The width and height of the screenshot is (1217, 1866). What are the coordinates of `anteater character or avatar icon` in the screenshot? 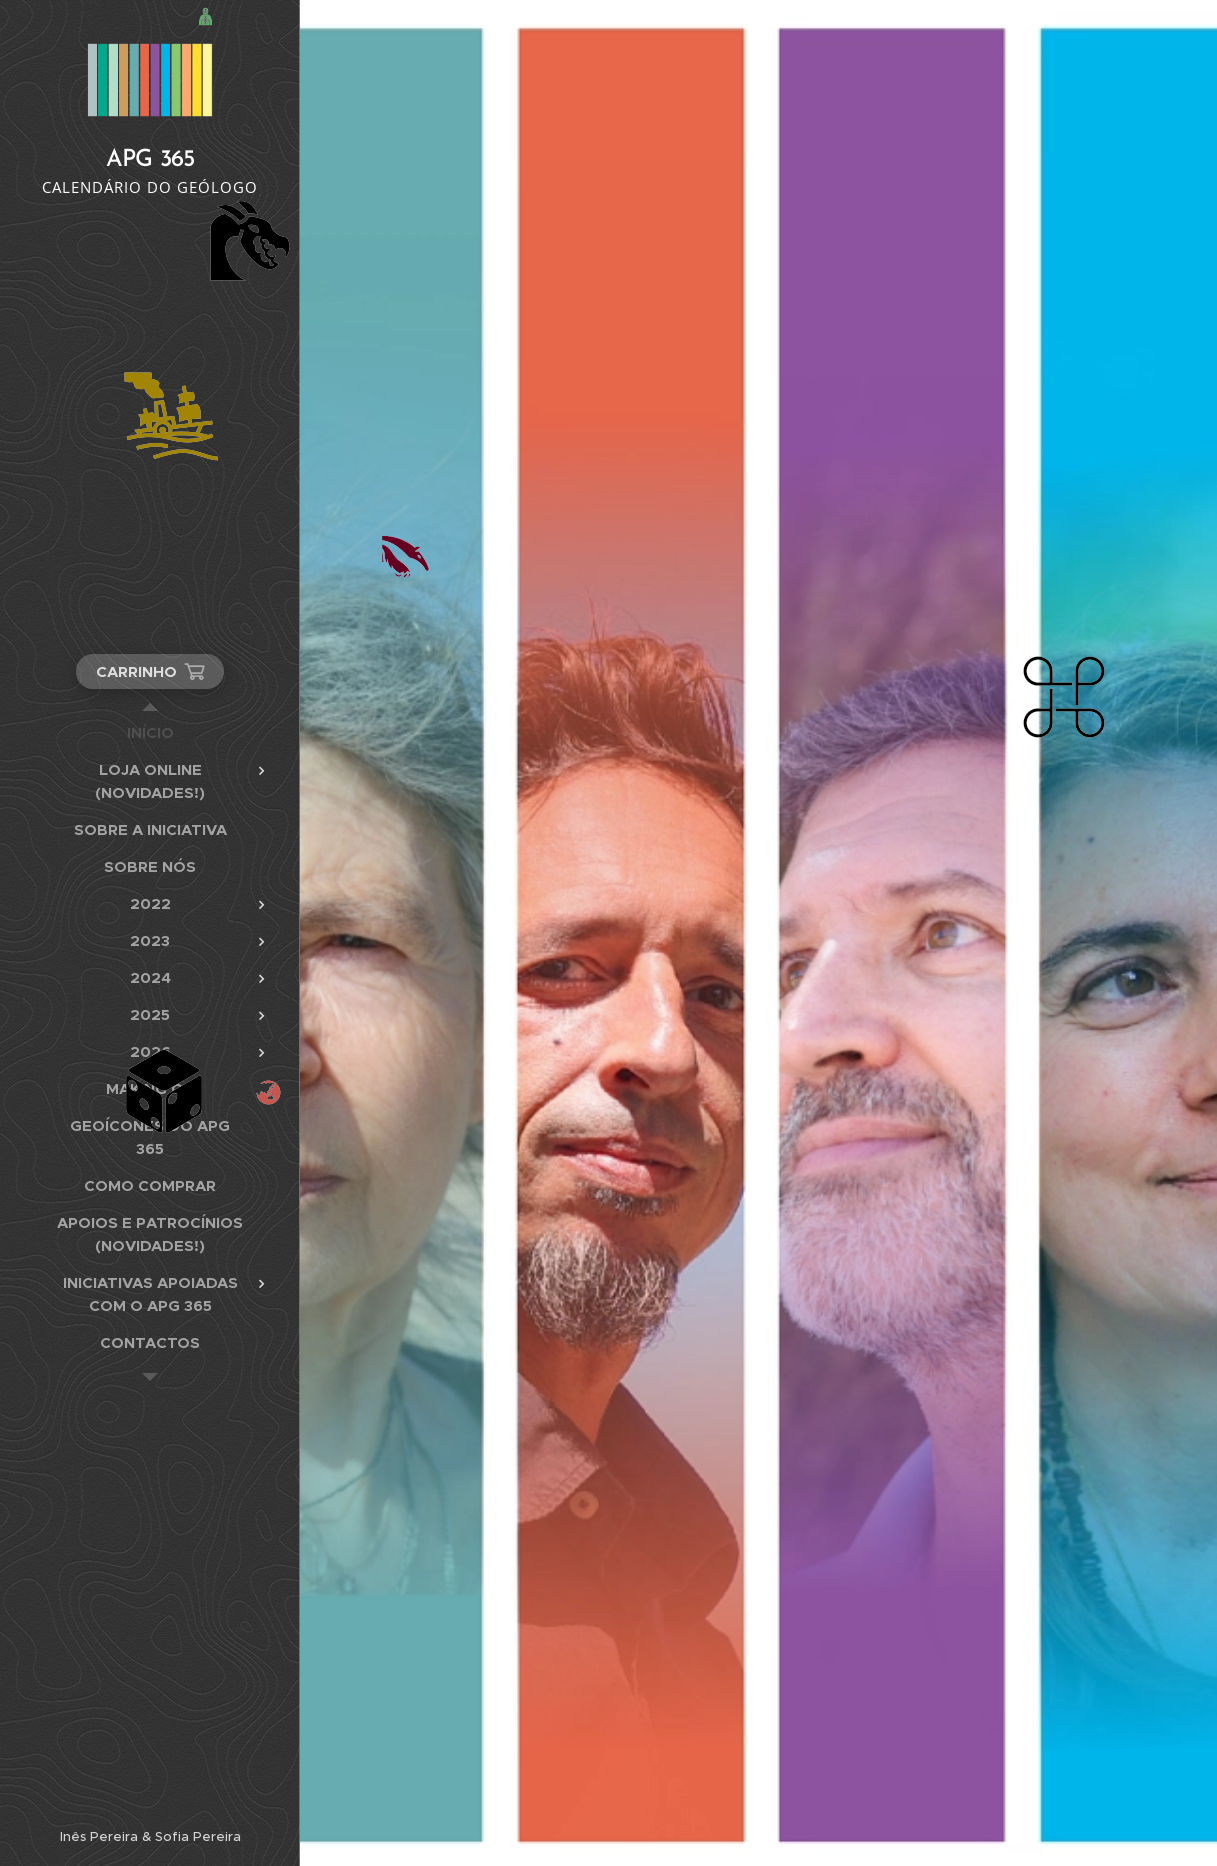 It's located at (405, 556).